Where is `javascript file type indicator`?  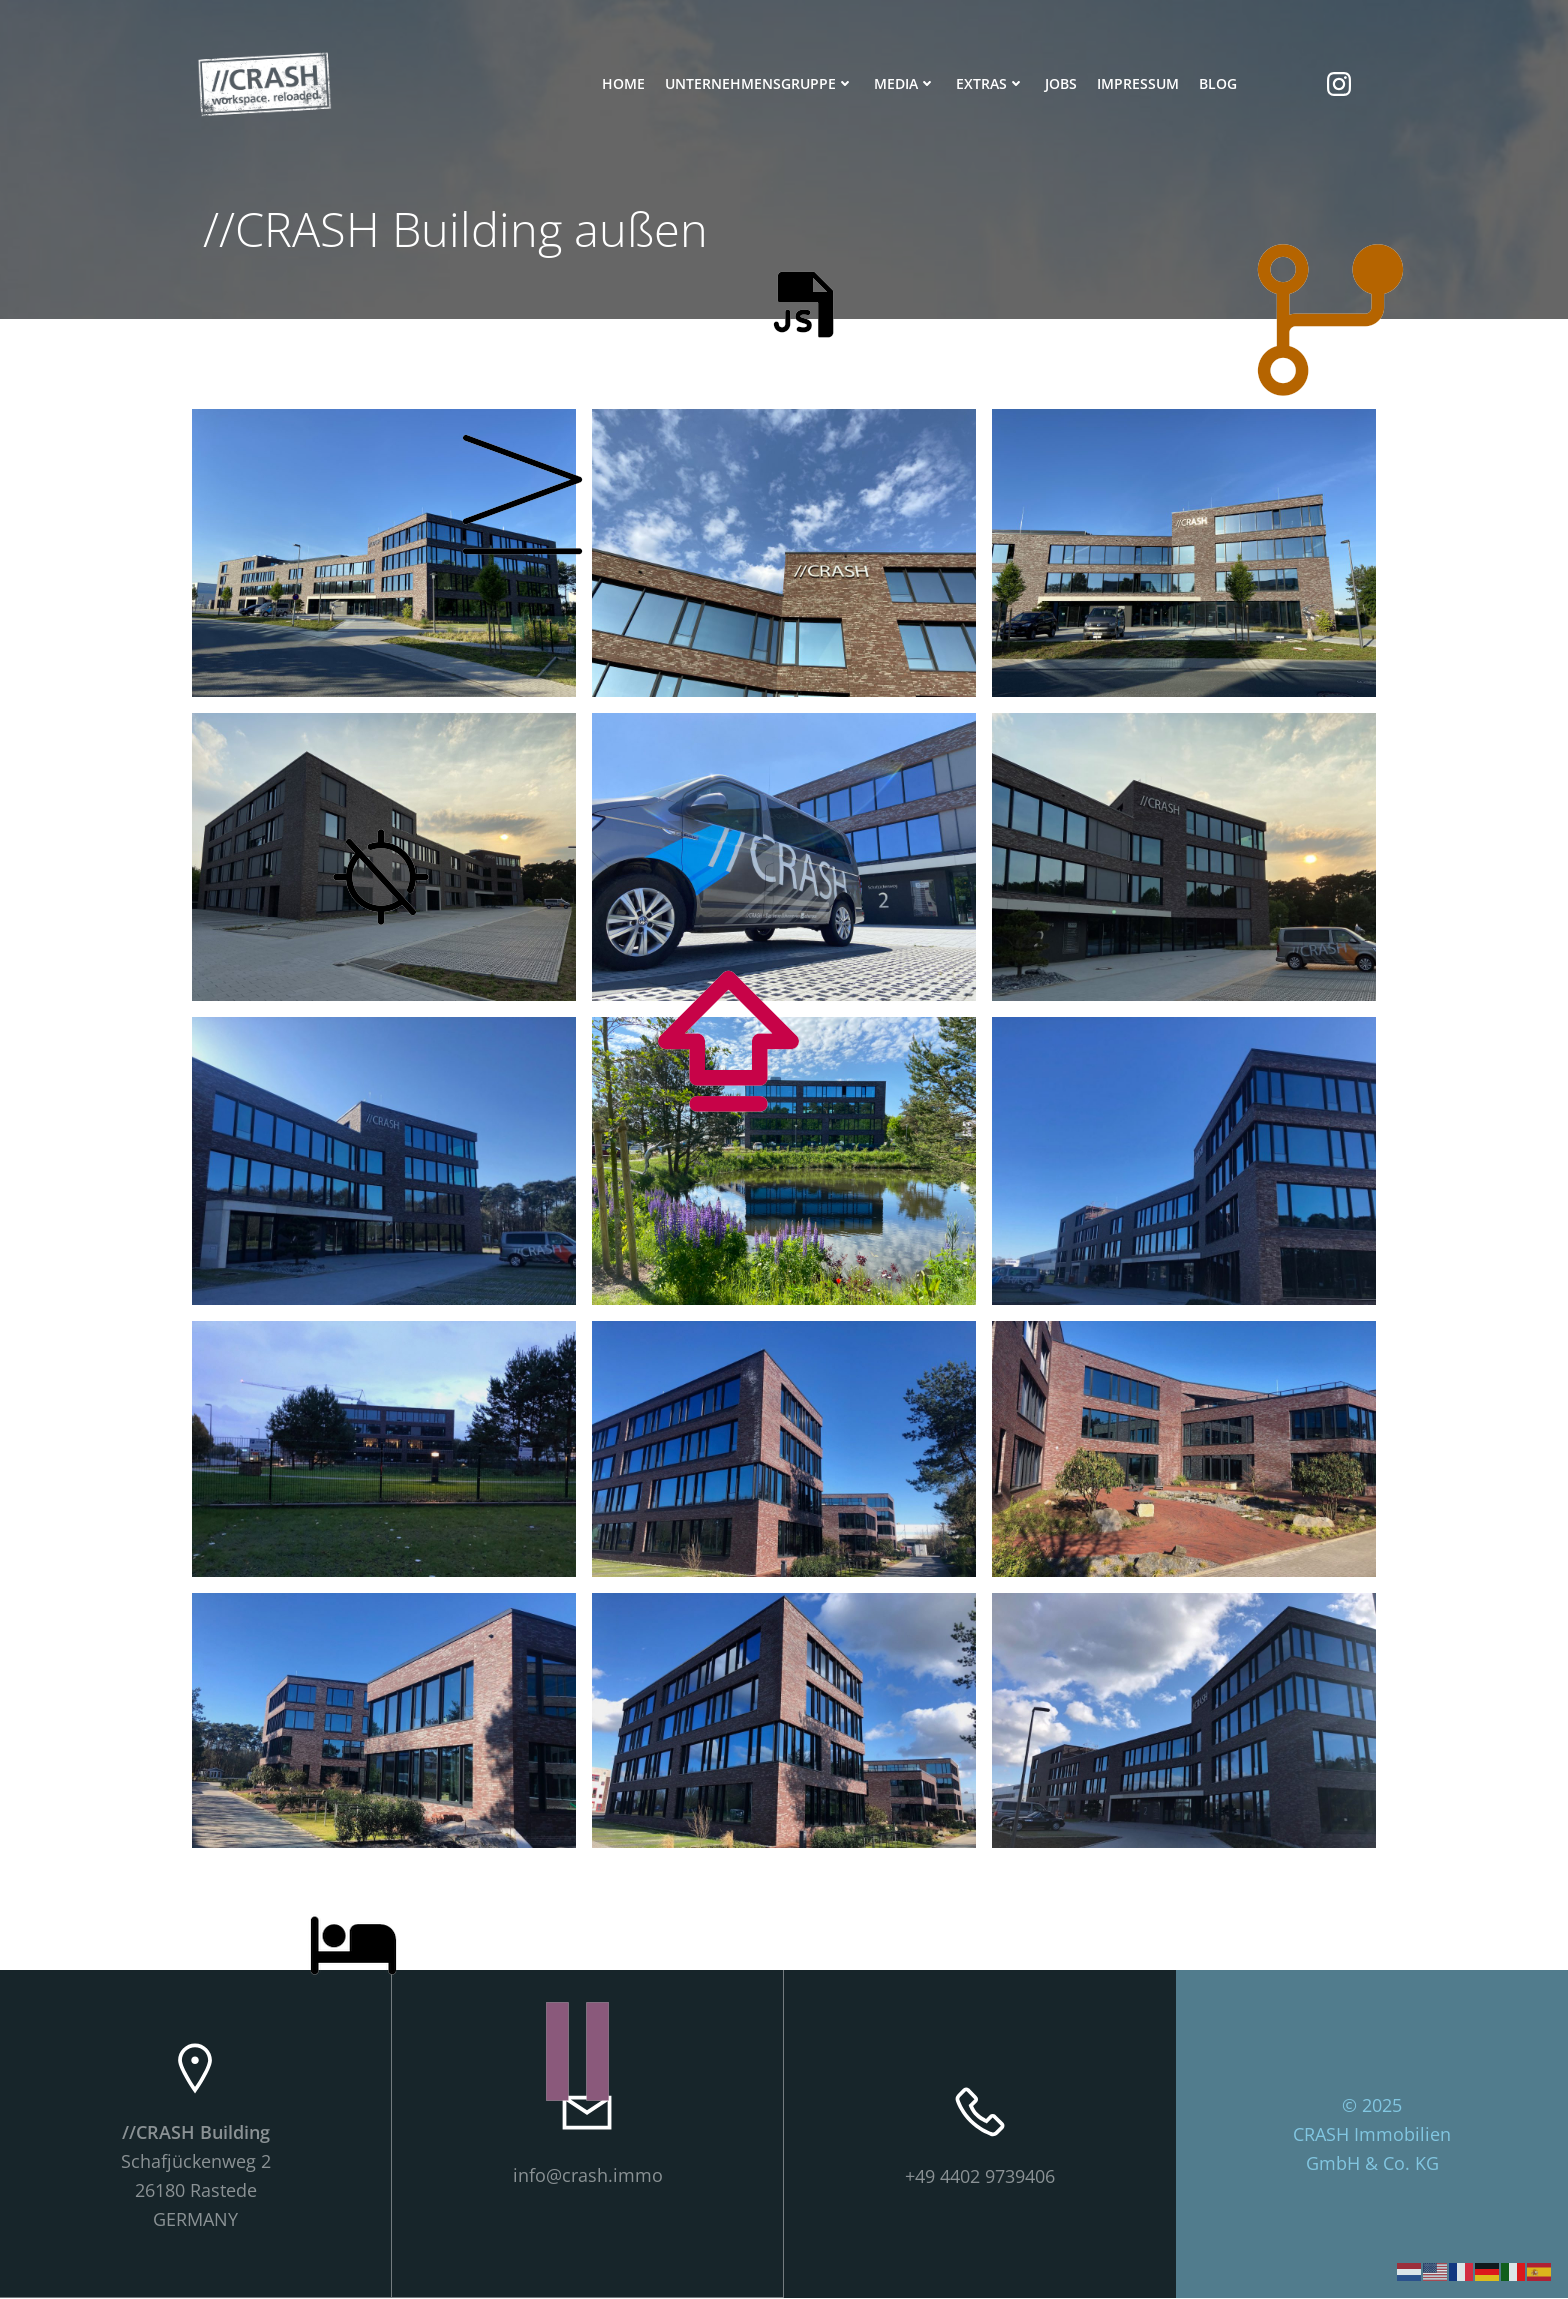
javascript file type indicator is located at coordinates (805, 304).